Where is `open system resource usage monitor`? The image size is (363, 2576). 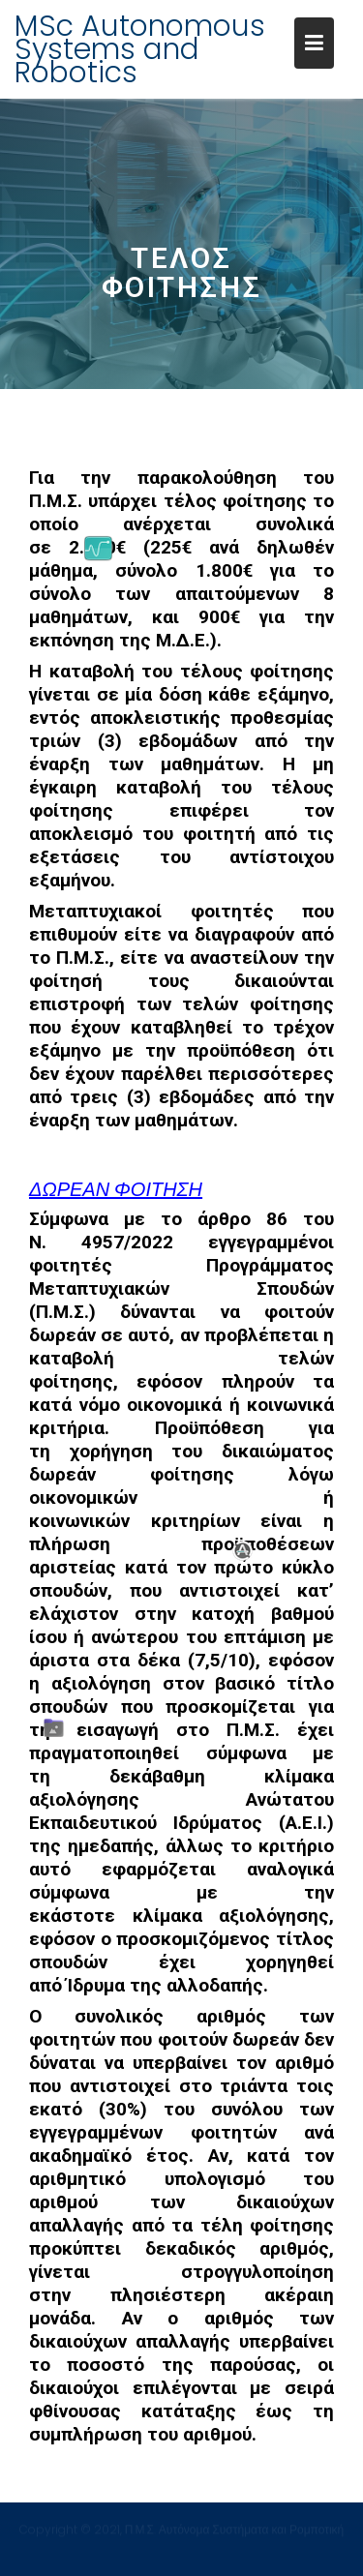
open system resource usage monitor is located at coordinates (98, 548).